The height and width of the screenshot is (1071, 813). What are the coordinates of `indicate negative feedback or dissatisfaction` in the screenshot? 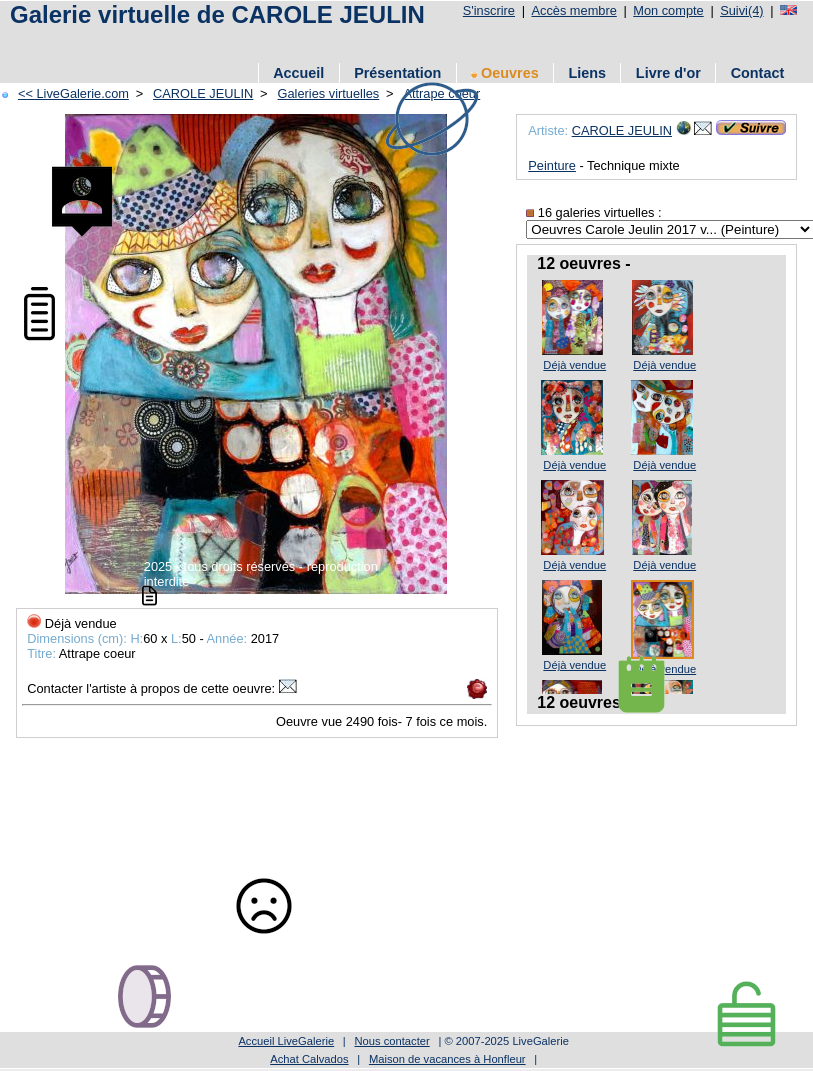 It's located at (264, 906).